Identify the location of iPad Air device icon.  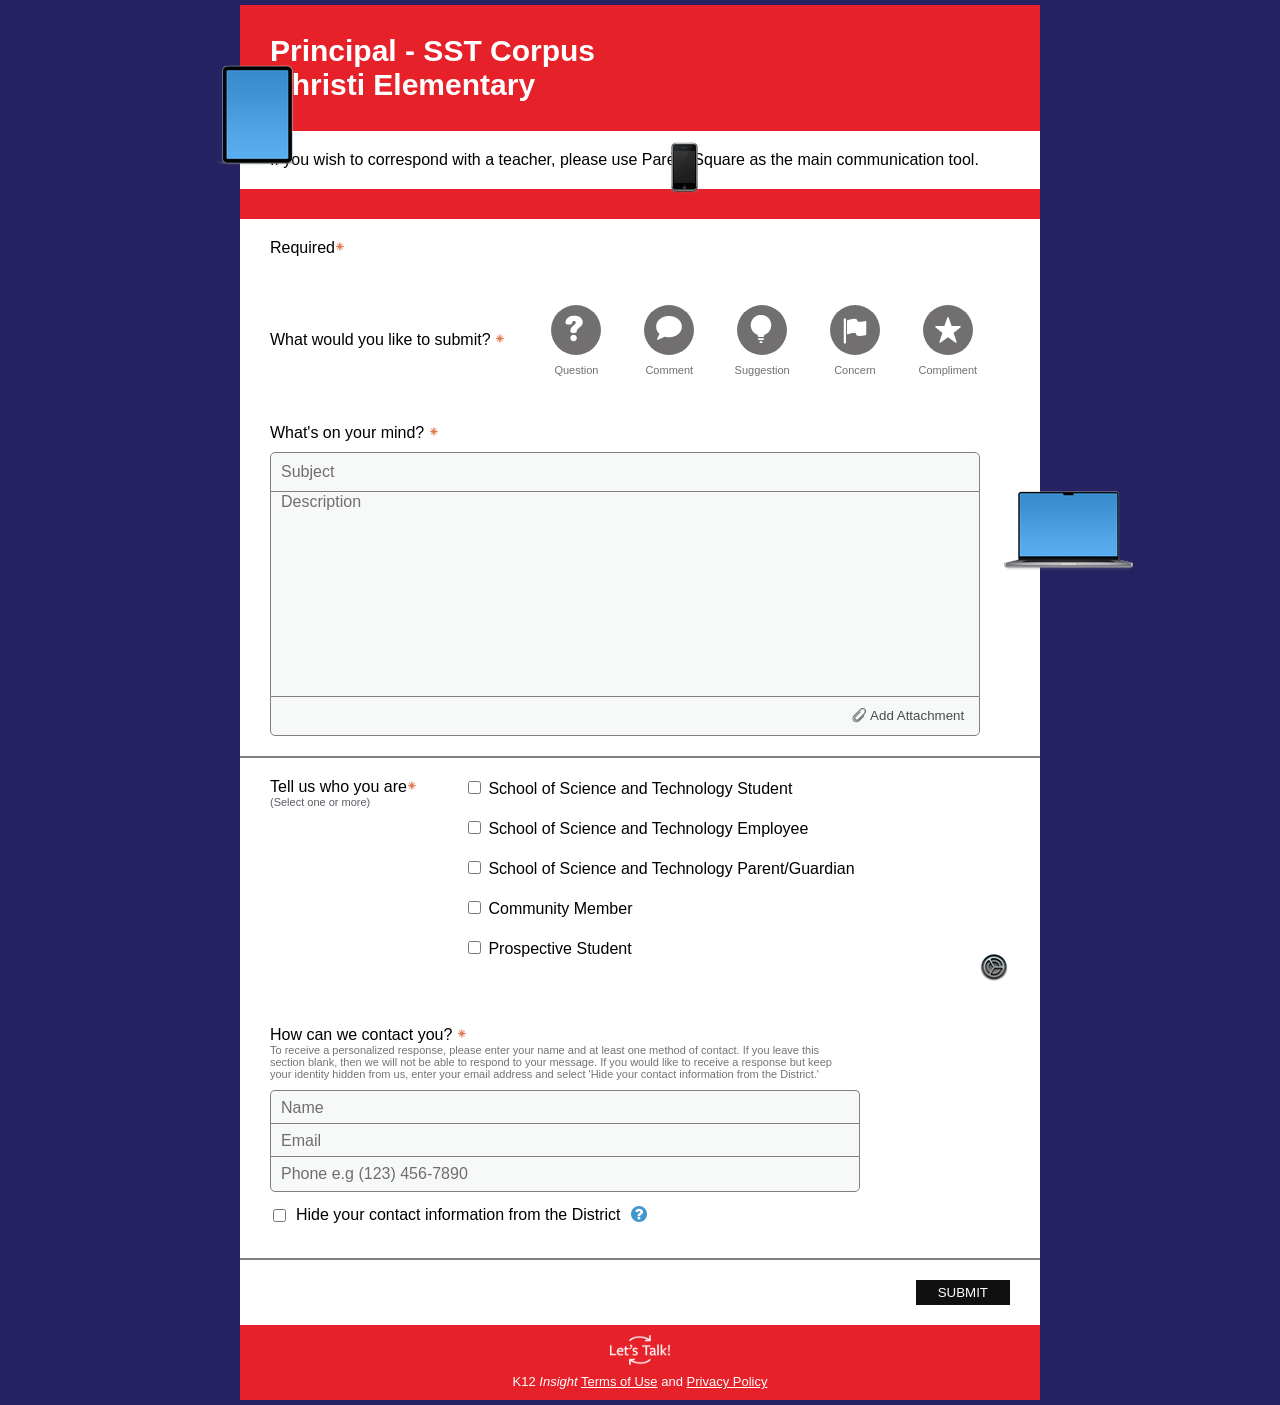
(257, 115).